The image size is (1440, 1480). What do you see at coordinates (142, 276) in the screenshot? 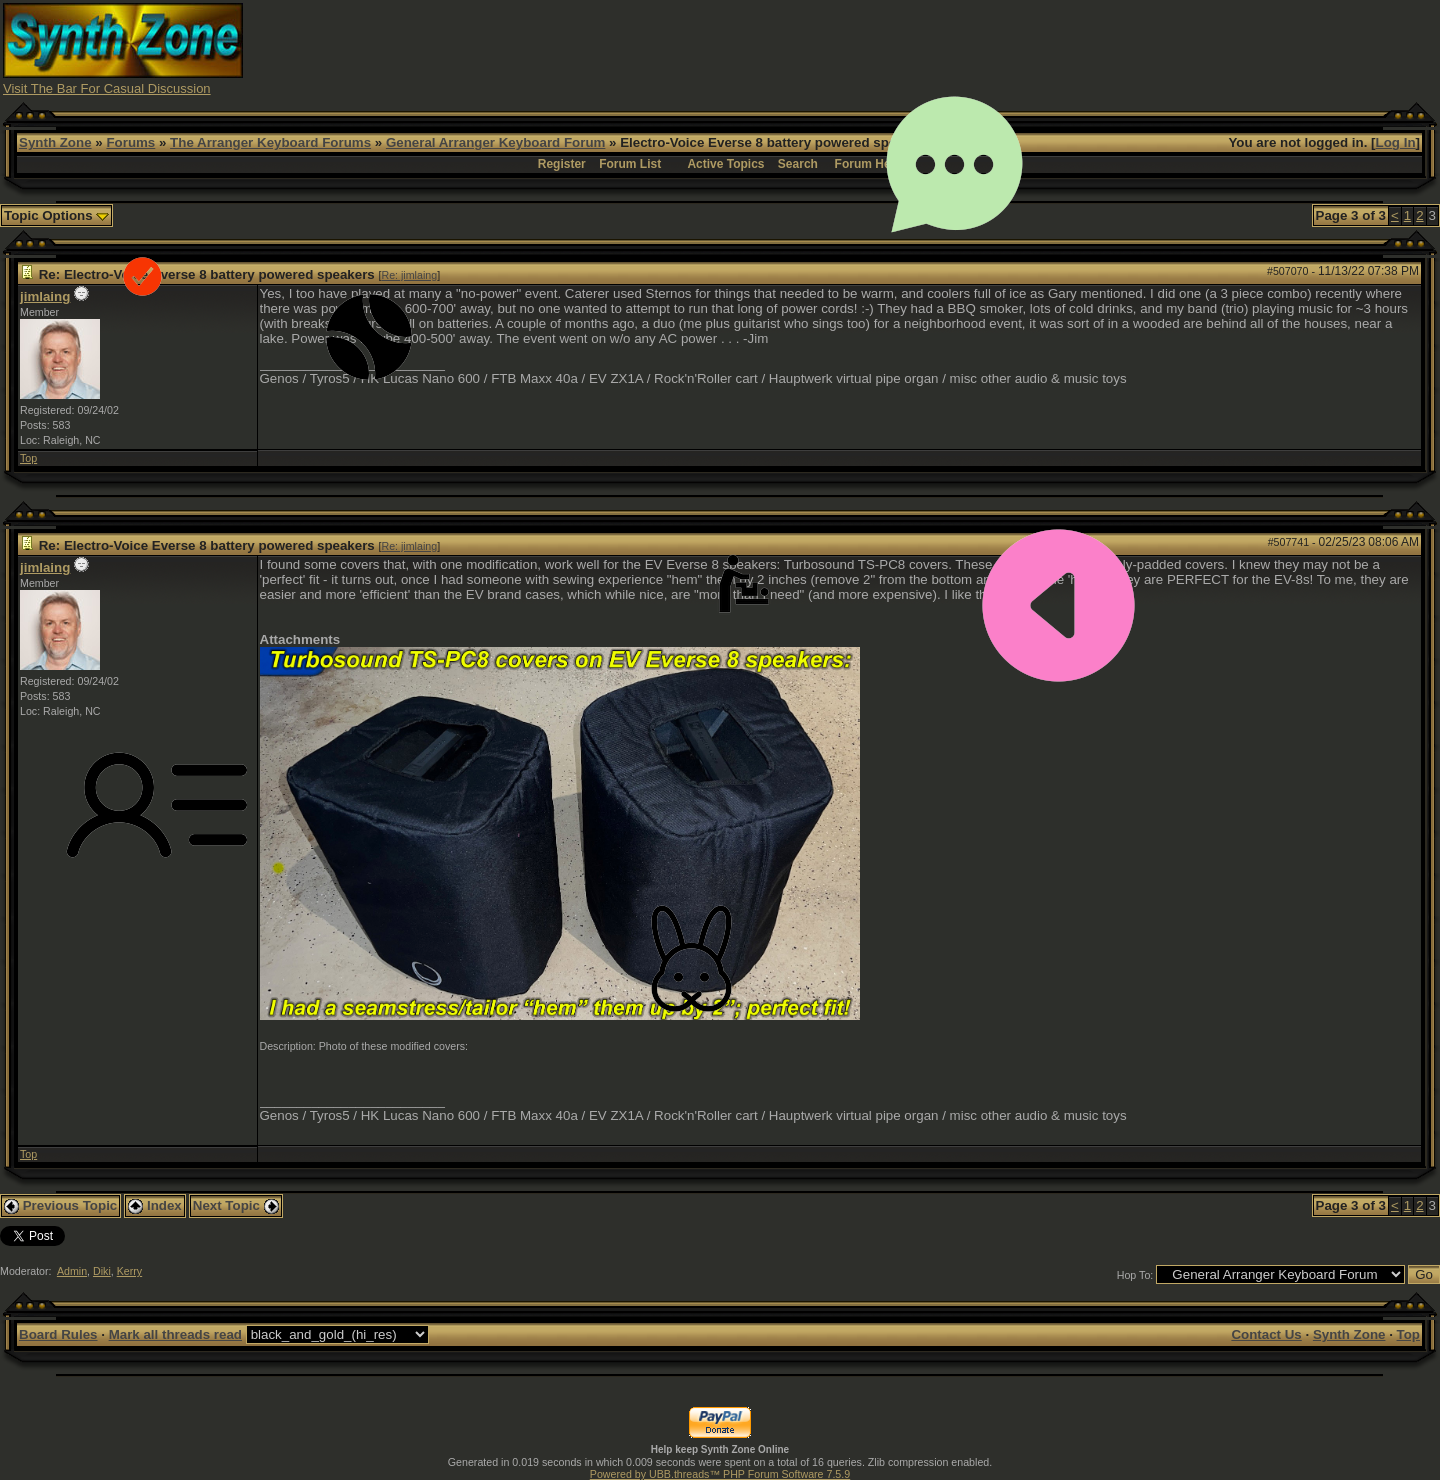
I see `indicates a completed or successful action` at bounding box center [142, 276].